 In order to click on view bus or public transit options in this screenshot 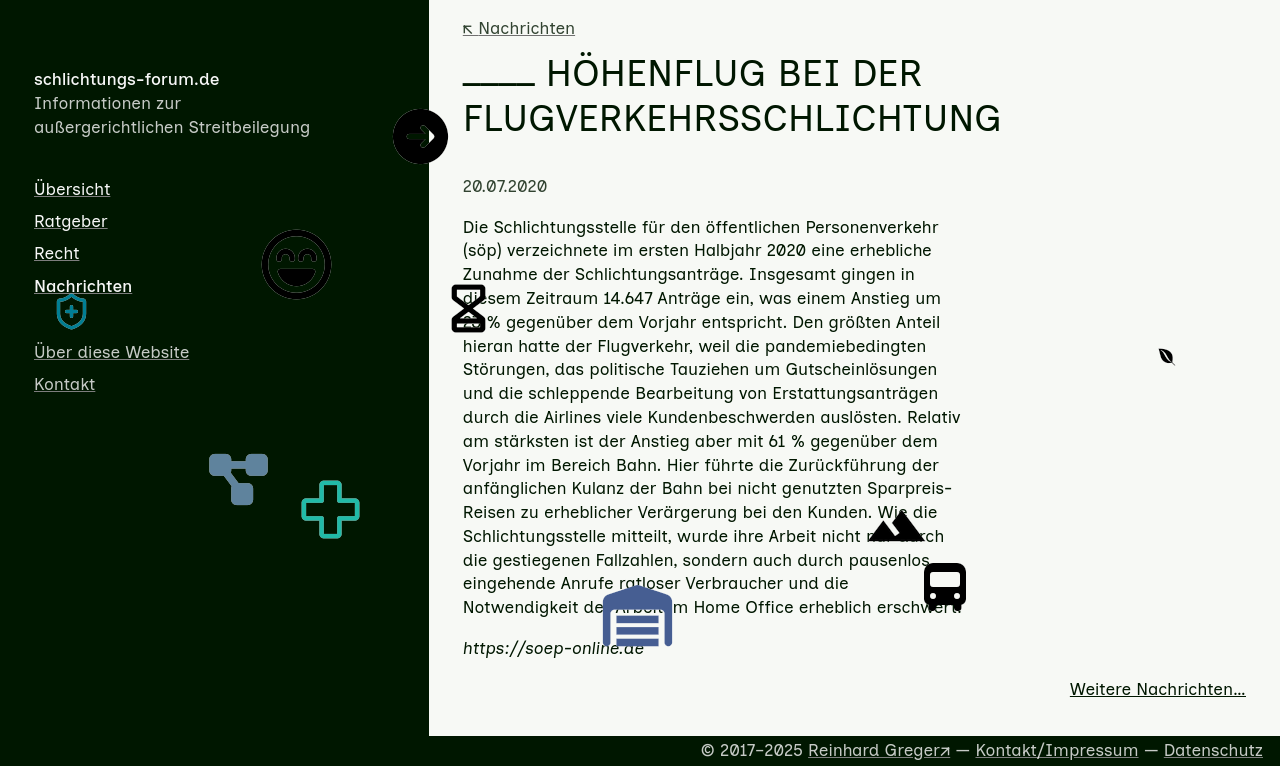, I will do `click(945, 587)`.